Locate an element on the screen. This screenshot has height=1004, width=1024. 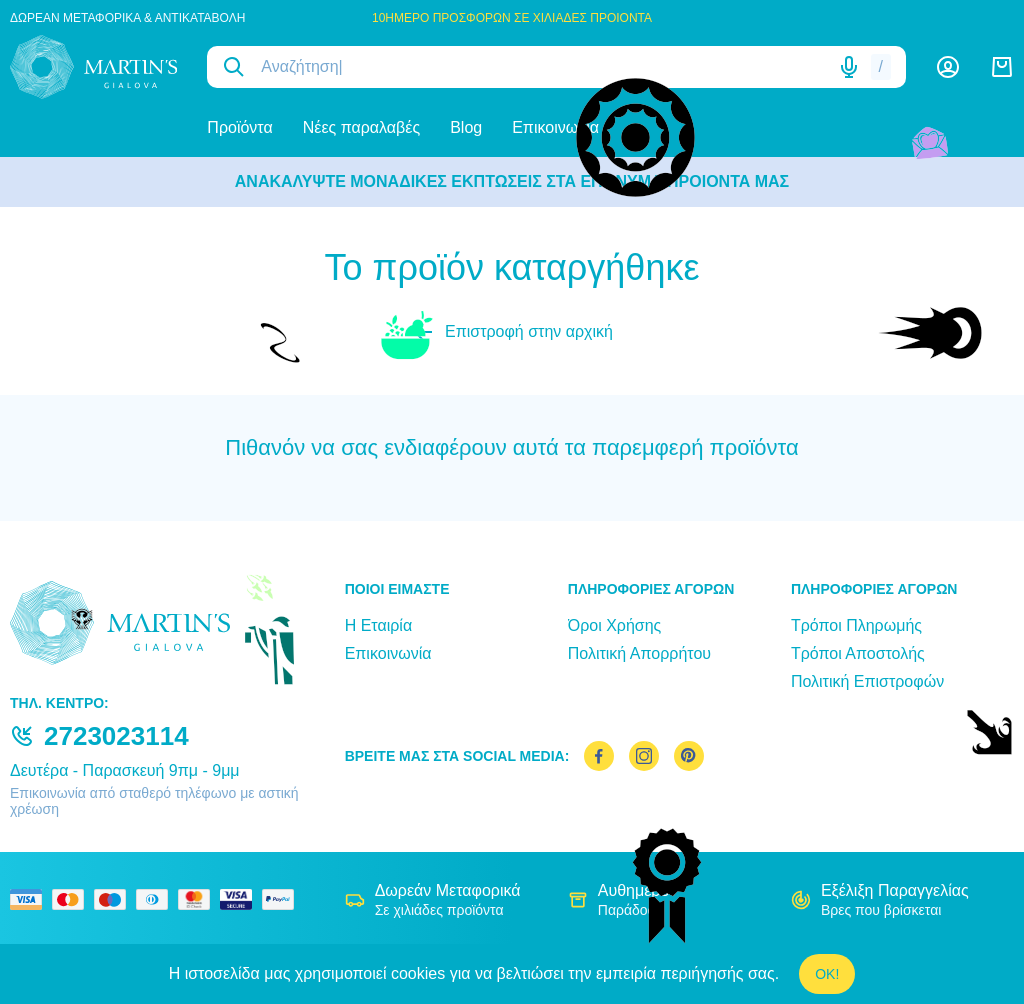
view healthy food or nutrition options is located at coordinates (407, 335).